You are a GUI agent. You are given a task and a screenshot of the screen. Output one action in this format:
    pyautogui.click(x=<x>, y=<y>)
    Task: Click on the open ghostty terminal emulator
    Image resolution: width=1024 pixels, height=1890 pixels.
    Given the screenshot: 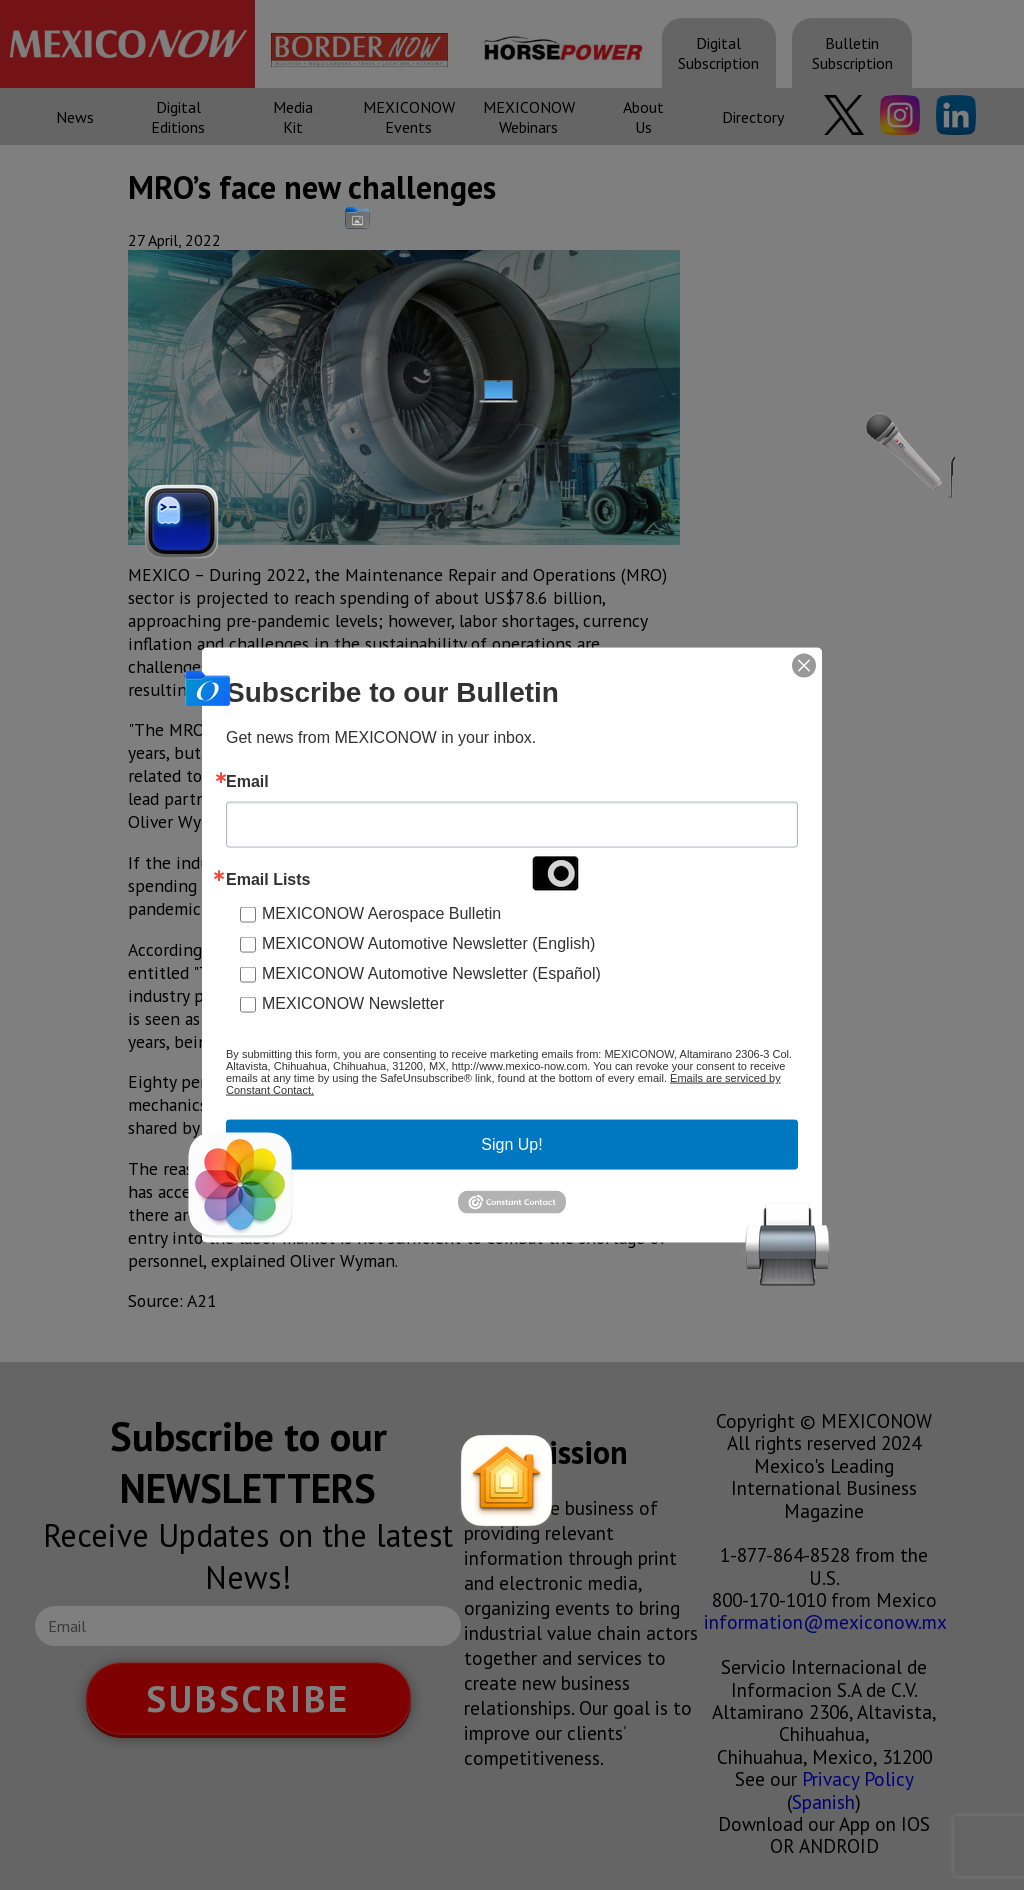 What is the action you would take?
    pyautogui.click(x=181, y=521)
    